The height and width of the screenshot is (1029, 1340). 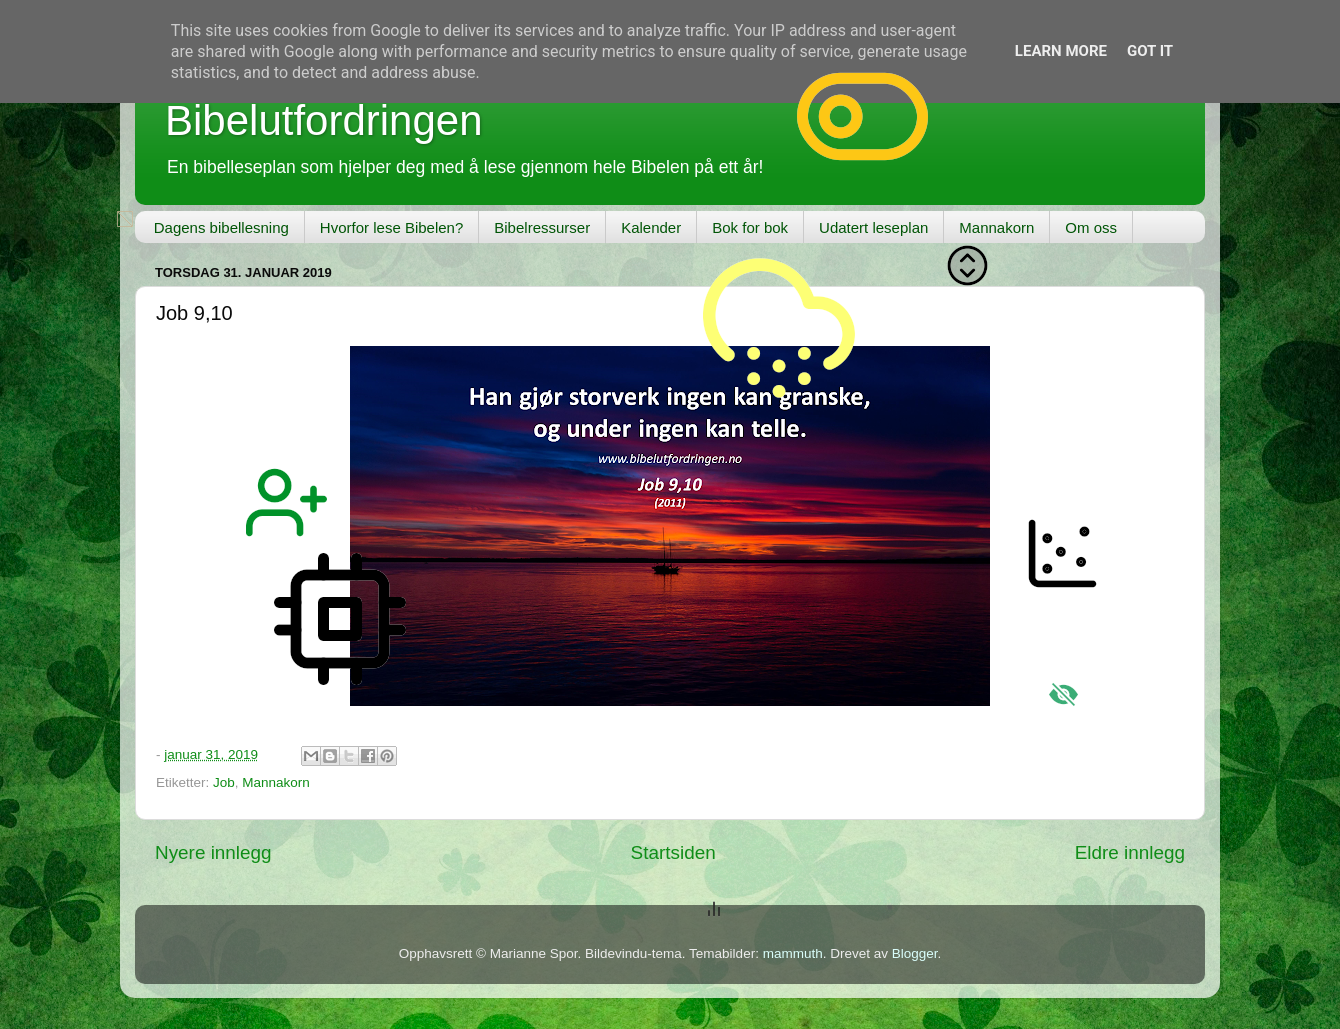 What do you see at coordinates (1063, 694) in the screenshot?
I see `hide password or sensitive content` at bounding box center [1063, 694].